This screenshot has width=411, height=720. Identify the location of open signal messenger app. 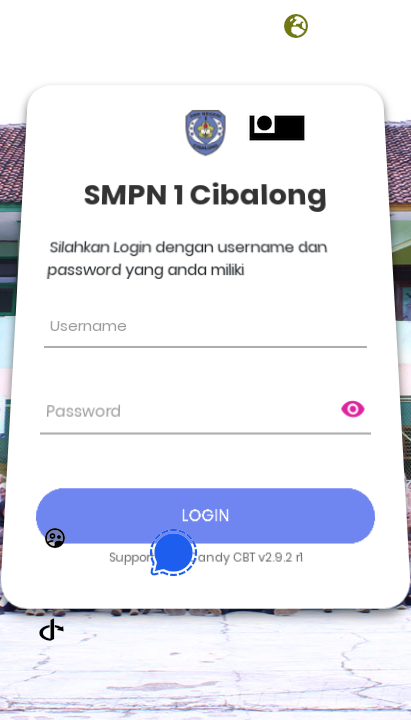
(173, 552).